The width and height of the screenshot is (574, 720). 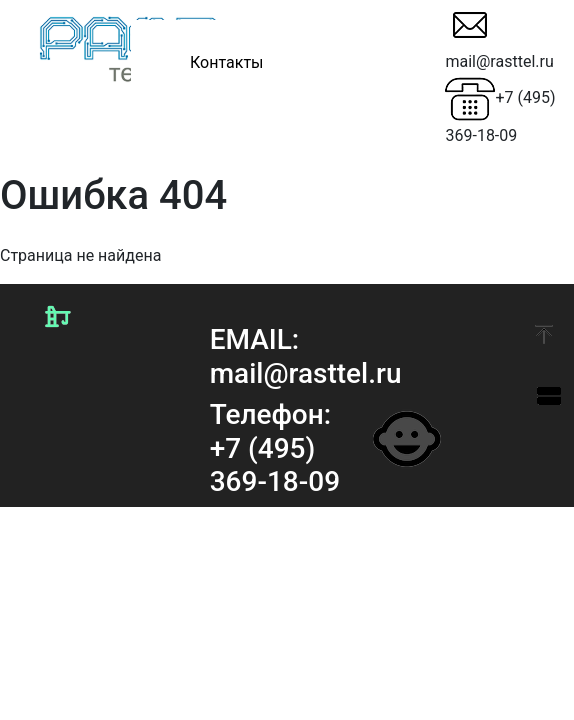 I want to click on upload a file or content, so click(x=544, y=334).